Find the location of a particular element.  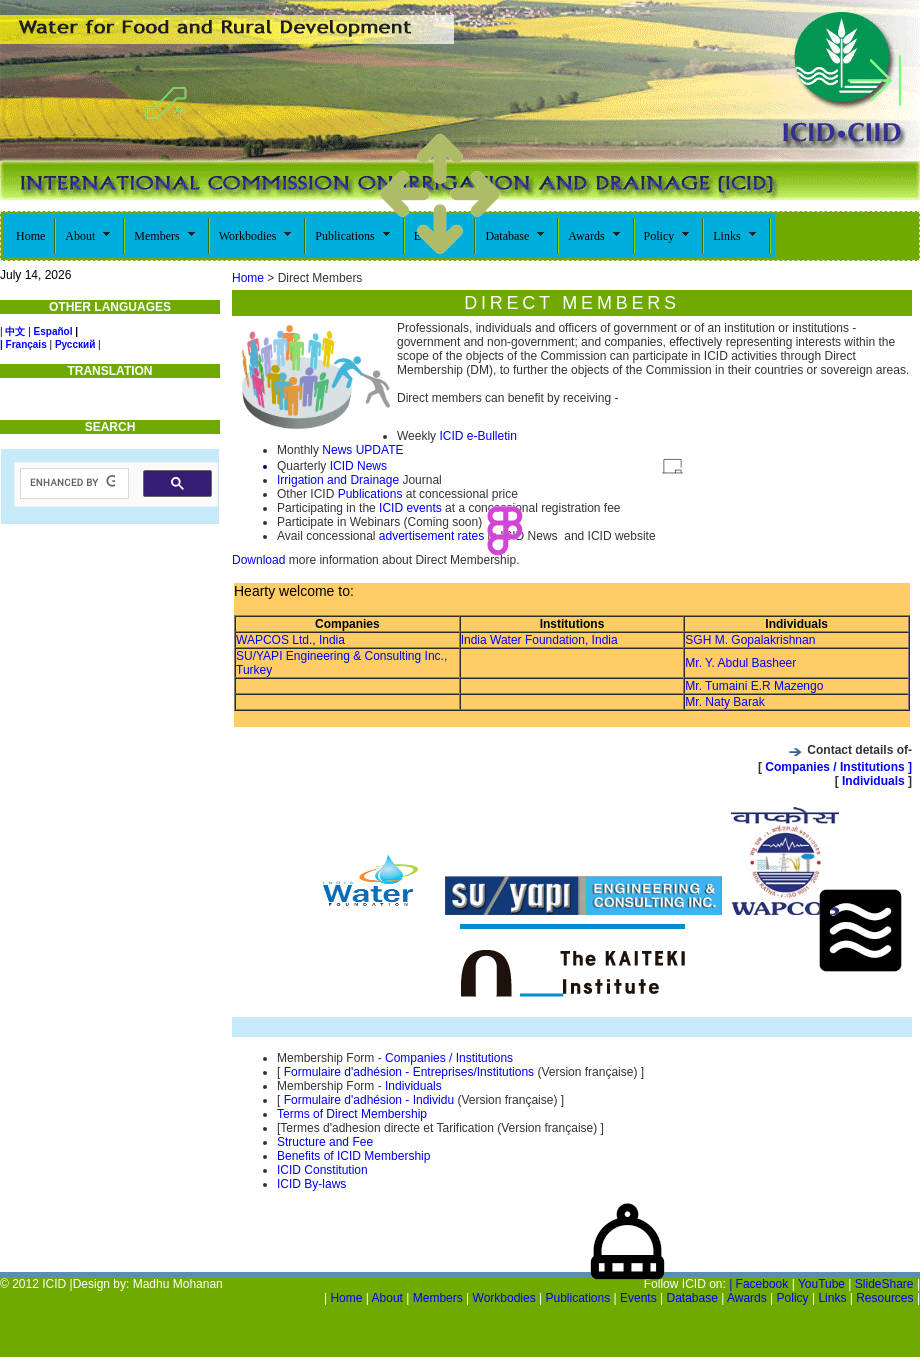

indicates water or aquatic features is located at coordinates (860, 930).